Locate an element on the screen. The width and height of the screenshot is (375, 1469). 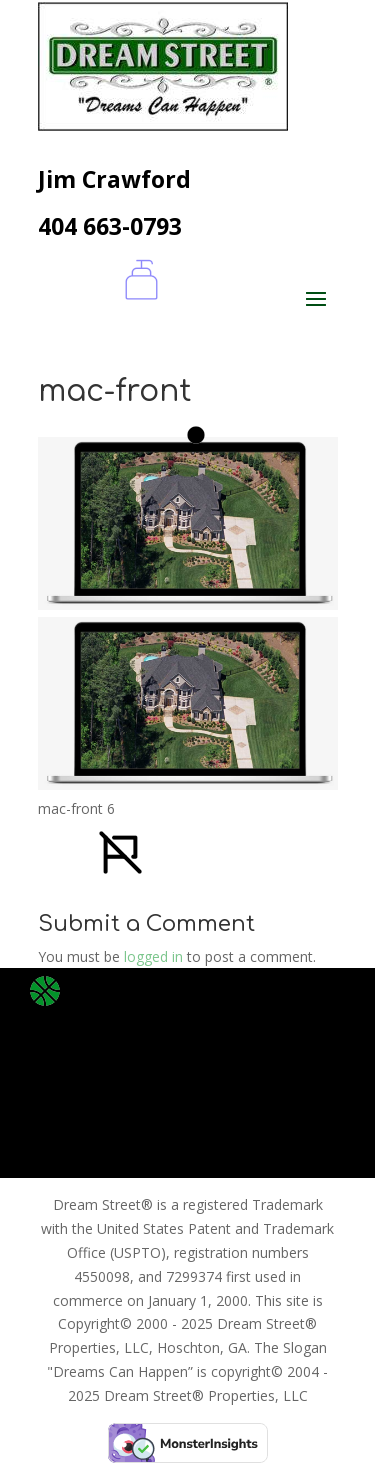
access sports or basketball content is located at coordinates (45, 991).